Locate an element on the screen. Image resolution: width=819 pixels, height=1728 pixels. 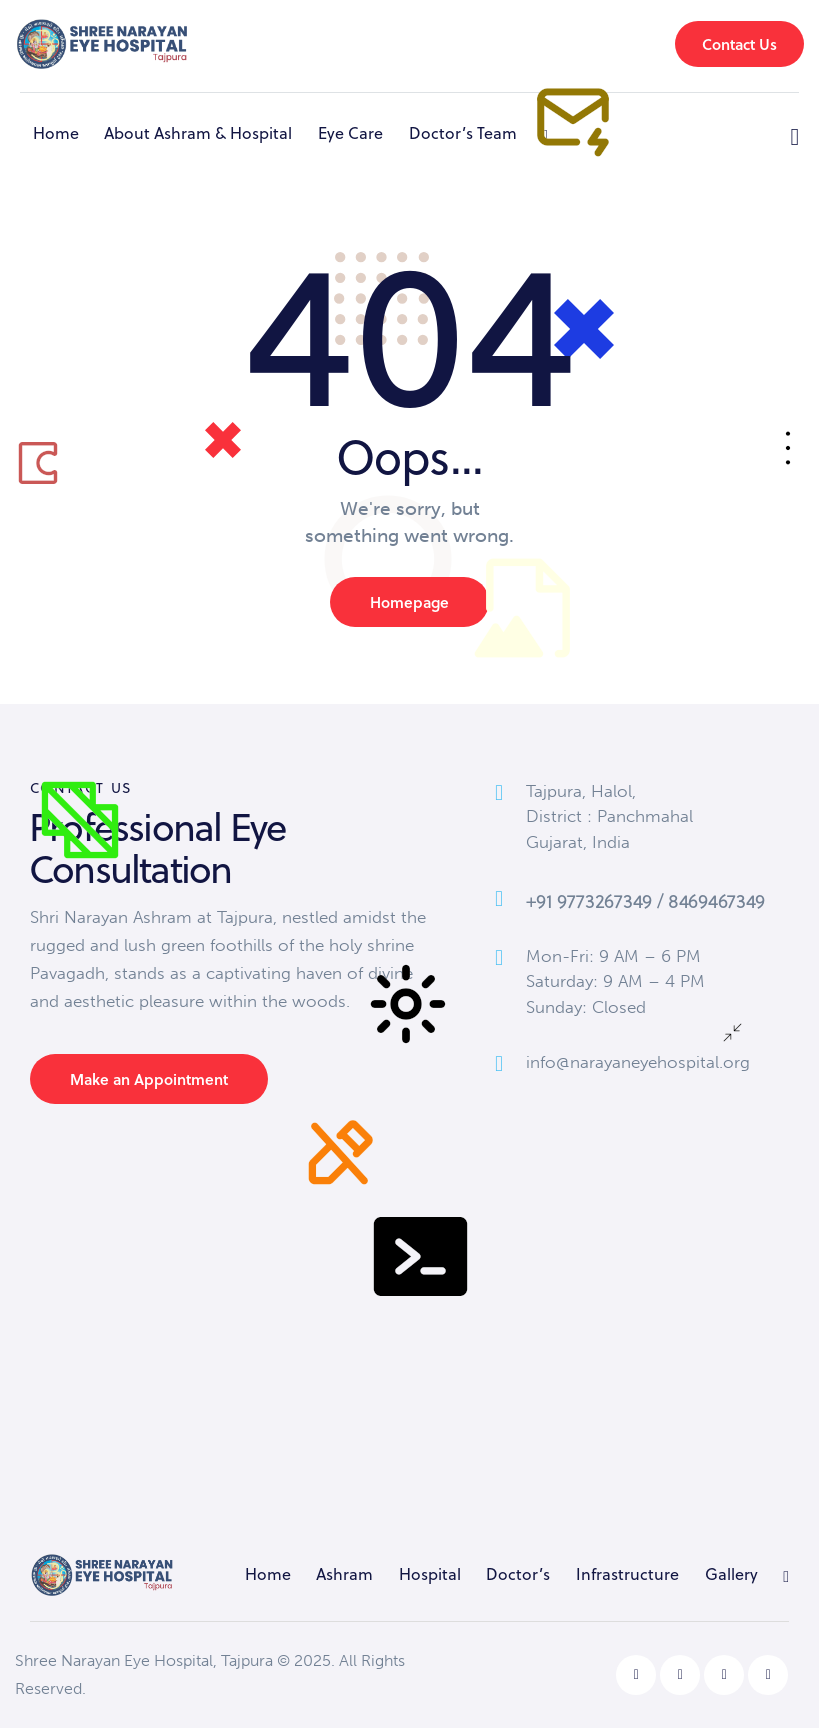
view image file is located at coordinates (528, 608).